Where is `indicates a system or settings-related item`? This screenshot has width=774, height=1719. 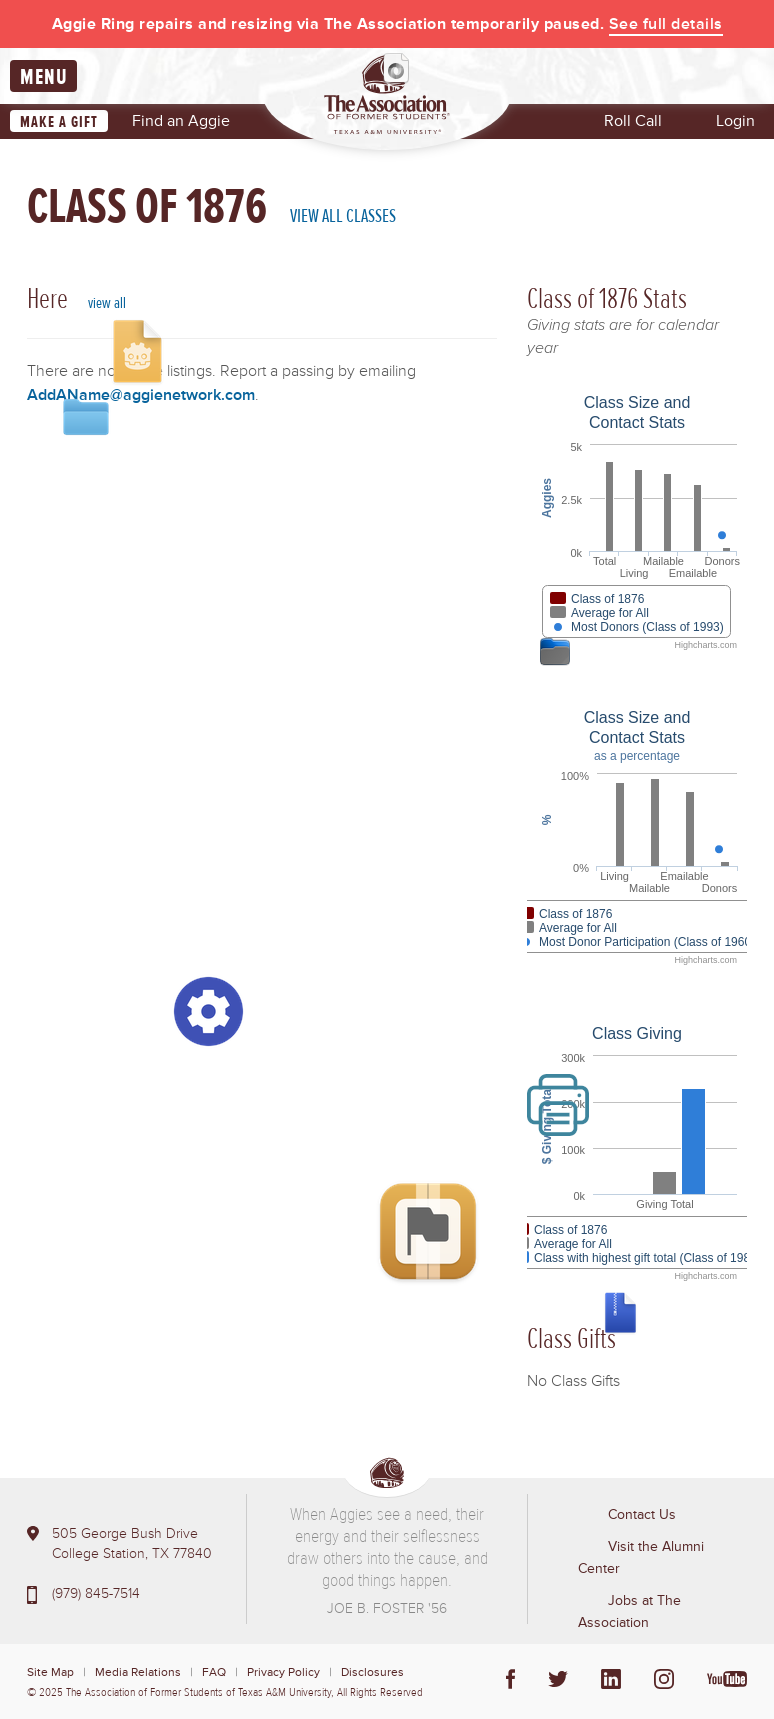 indicates a system or settings-related item is located at coordinates (208, 1011).